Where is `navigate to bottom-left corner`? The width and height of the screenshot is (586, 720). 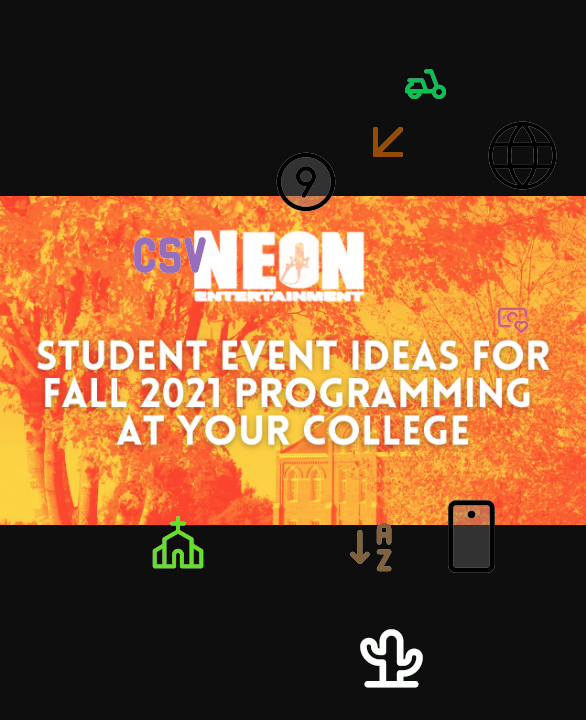 navigate to bottom-left corner is located at coordinates (388, 142).